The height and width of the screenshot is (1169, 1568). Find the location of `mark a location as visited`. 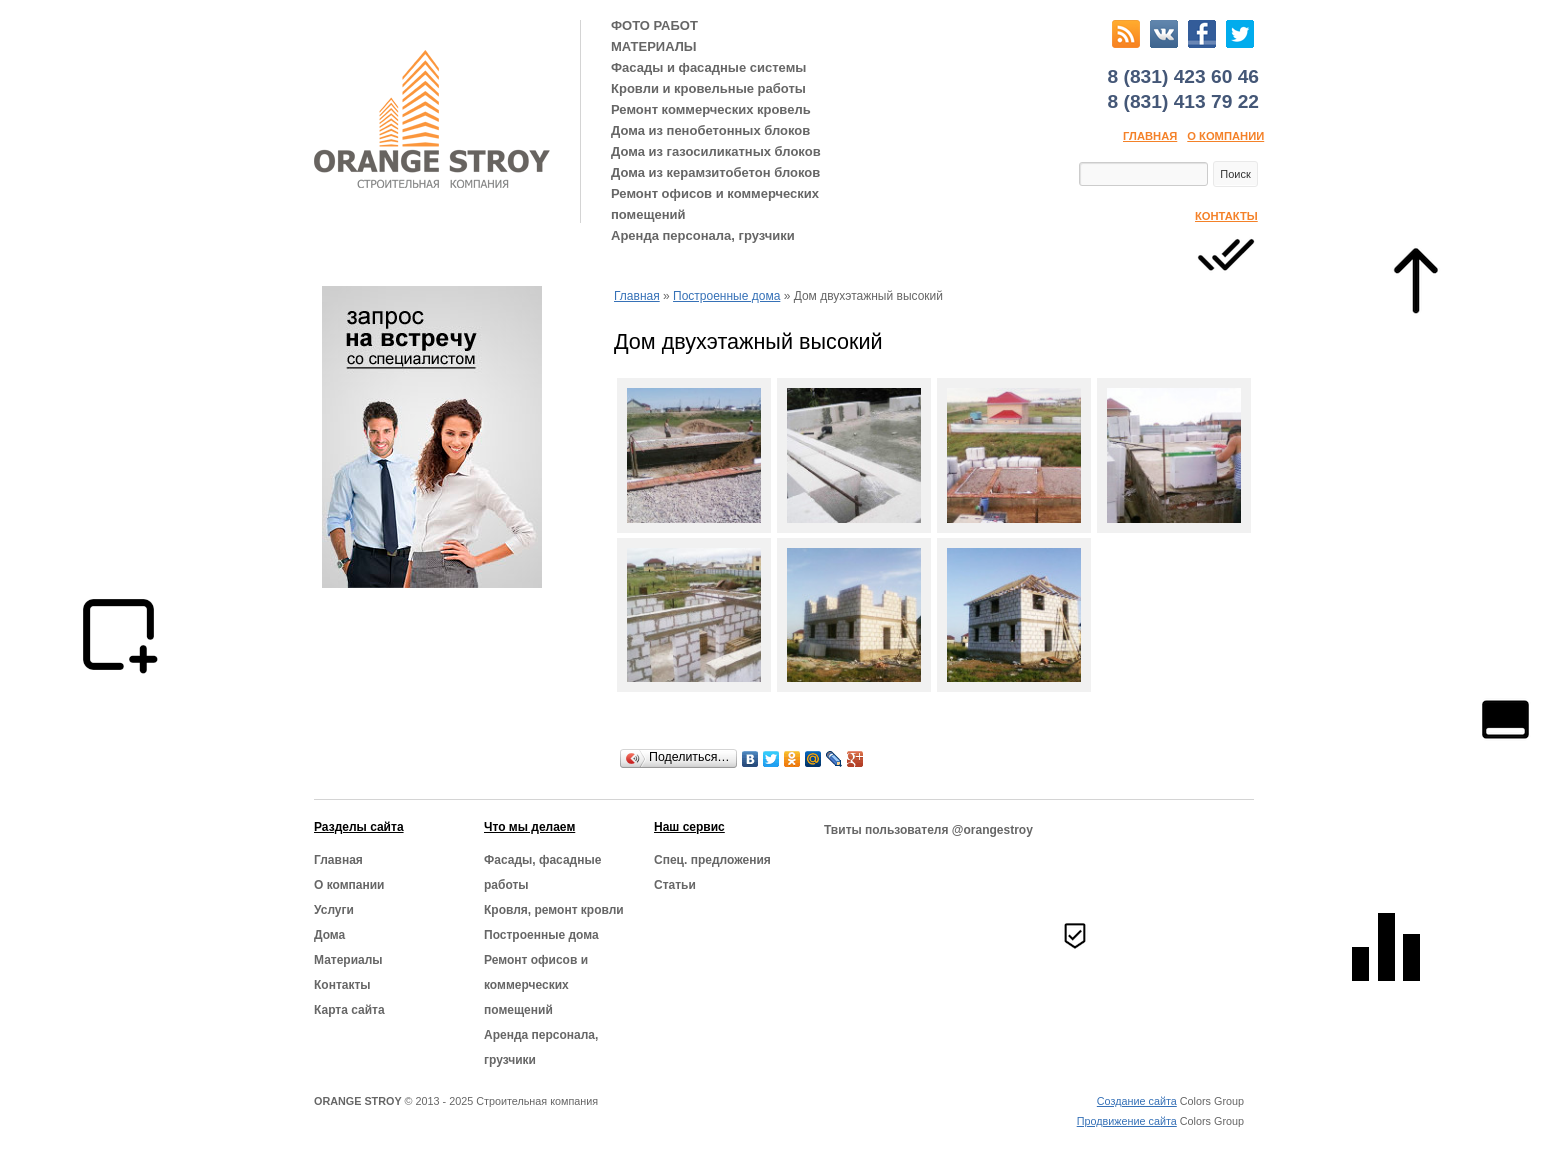

mark a location as visited is located at coordinates (1075, 936).